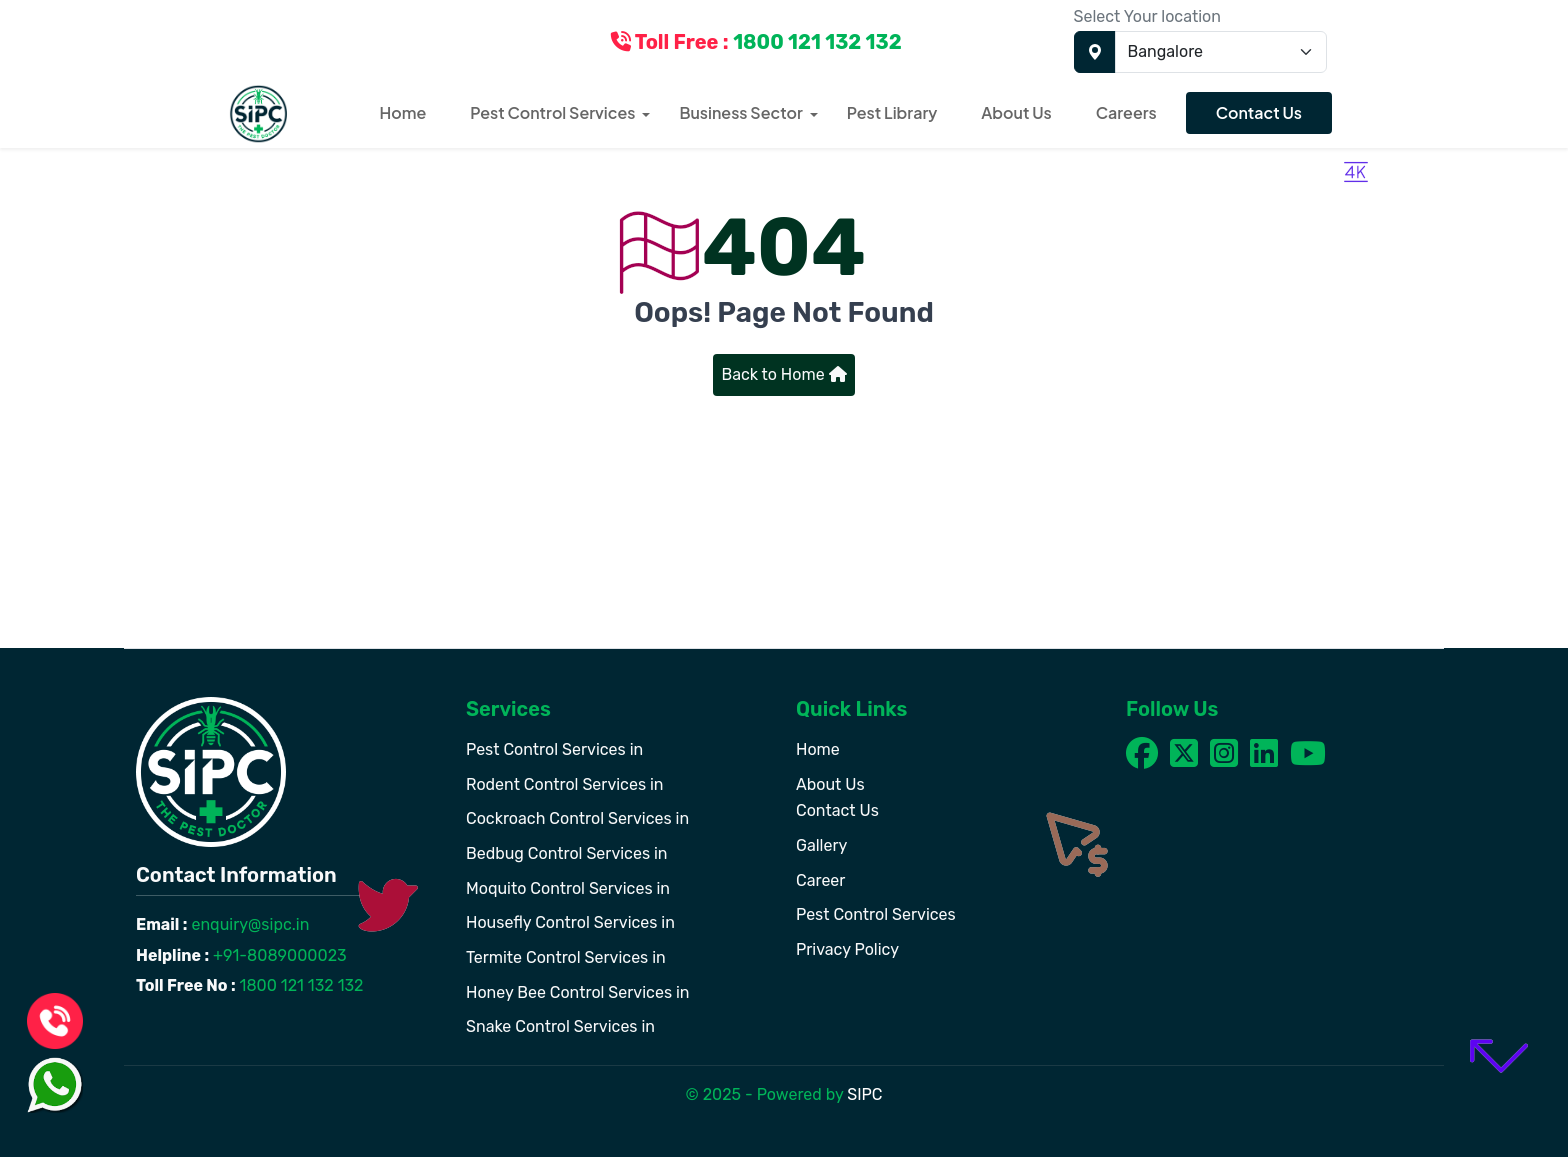 The width and height of the screenshot is (1568, 1157). I want to click on pay-per-click advertising or cost tracking, so click(1075, 841).